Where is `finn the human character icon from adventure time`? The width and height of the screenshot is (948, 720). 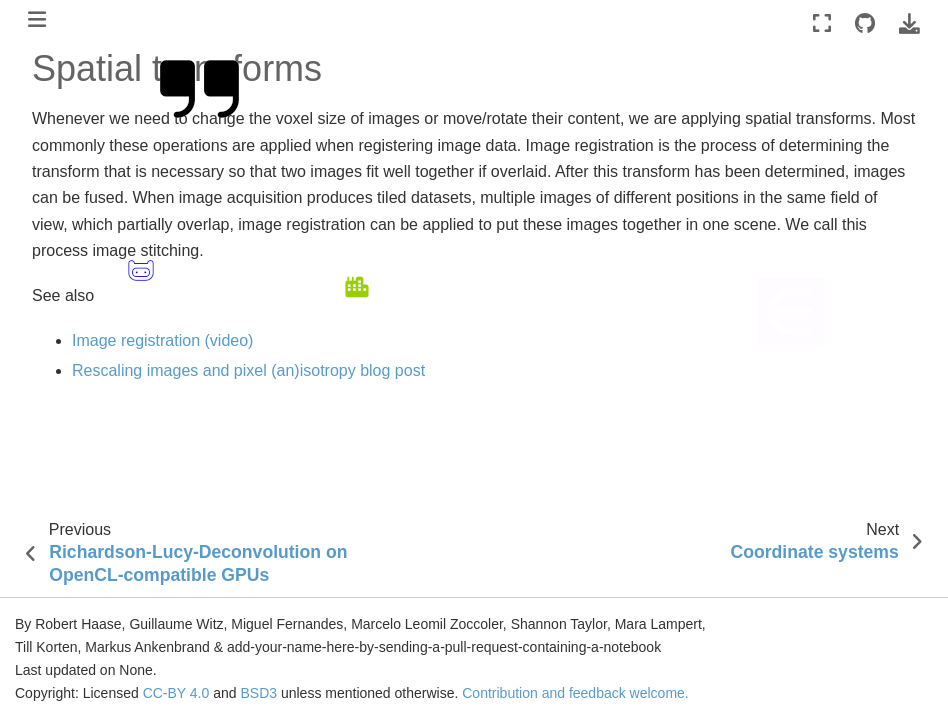
finn the human character icon from adventure time is located at coordinates (141, 270).